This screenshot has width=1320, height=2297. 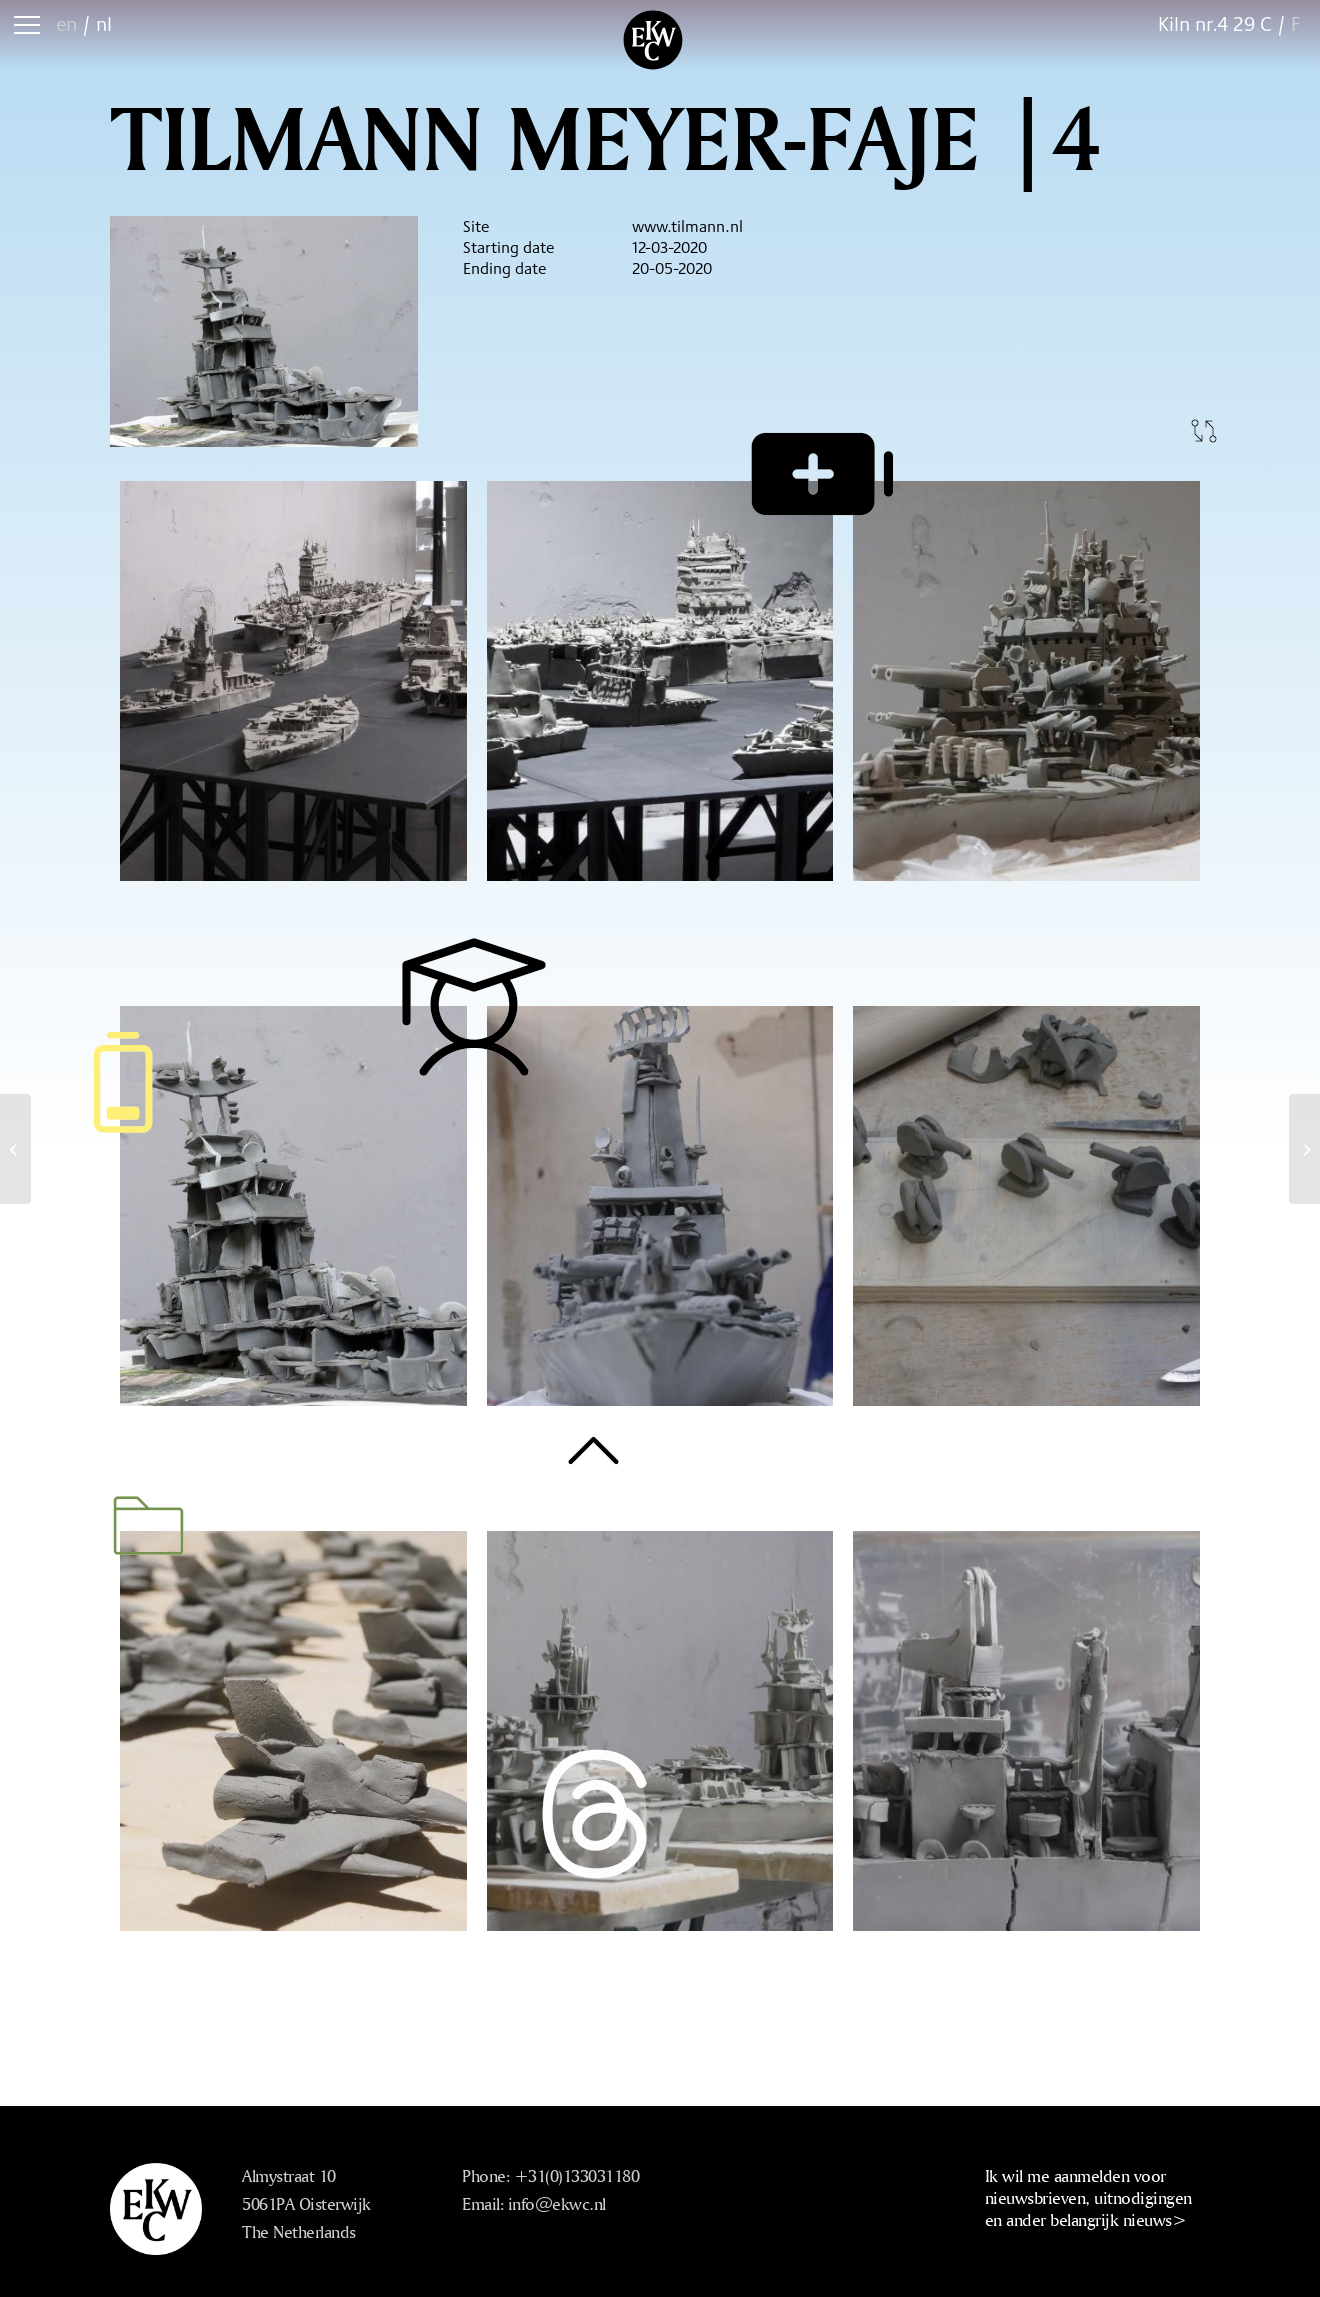 What do you see at coordinates (1204, 431) in the screenshot?
I see `view file differences in version control` at bounding box center [1204, 431].